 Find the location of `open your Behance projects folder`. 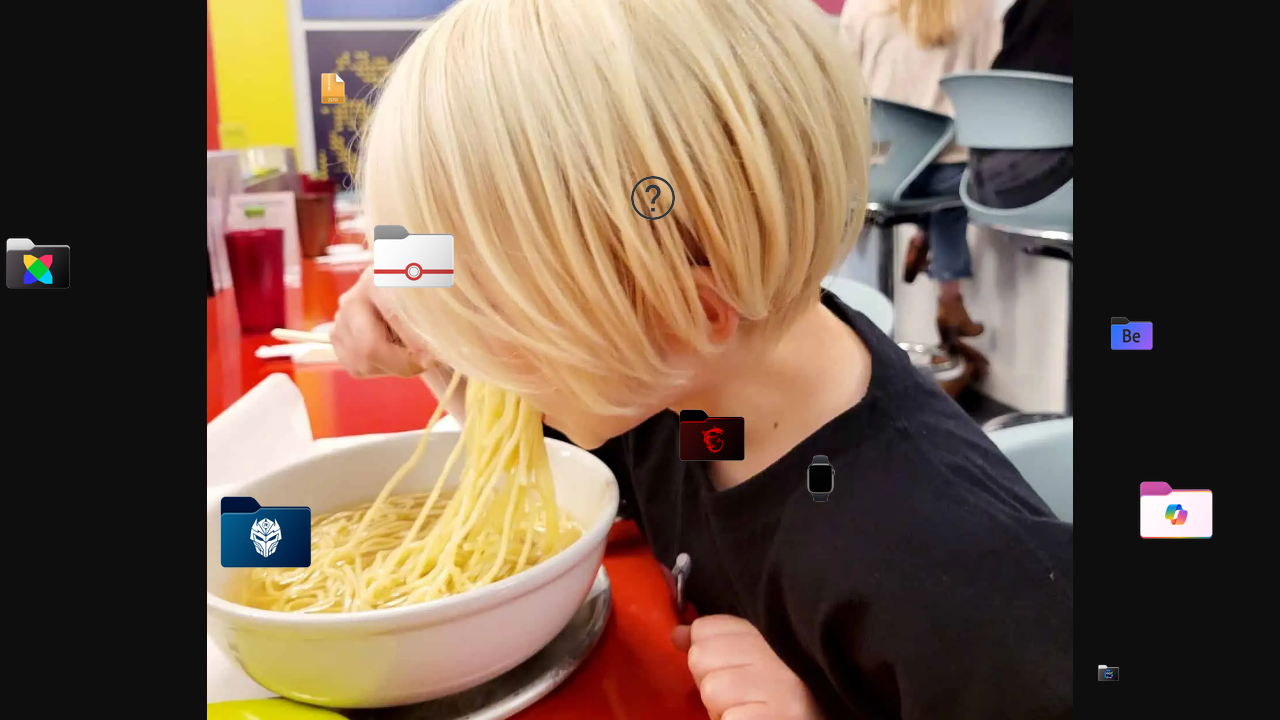

open your Behance projects folder is located at coordinates (1131, 334).